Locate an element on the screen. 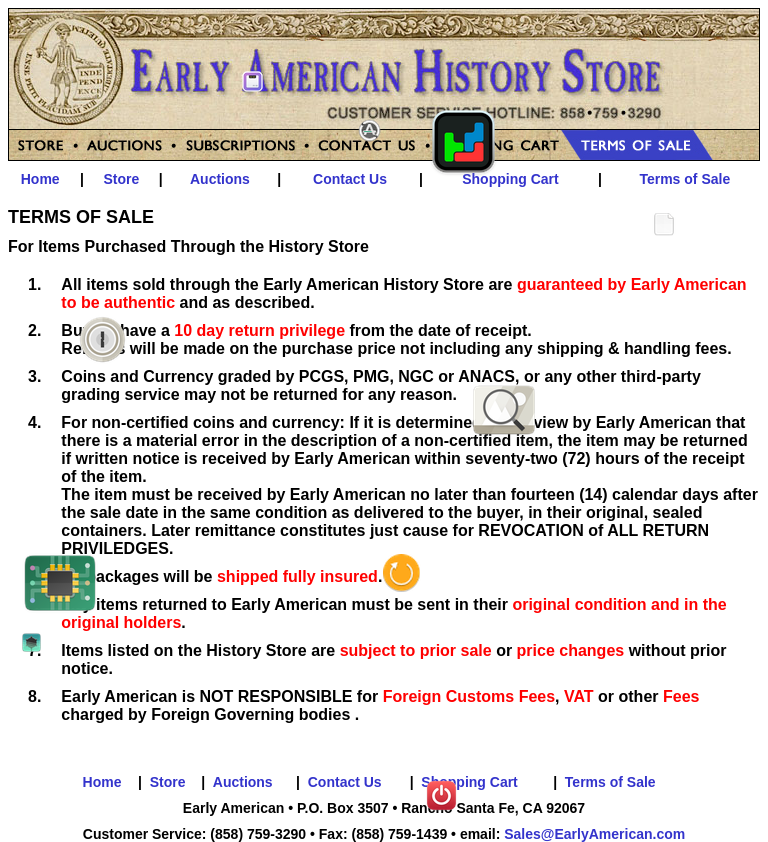 The height and width of the screenshot is (842, 768). open passwords and keys manager is located at coordinates (102, 339).